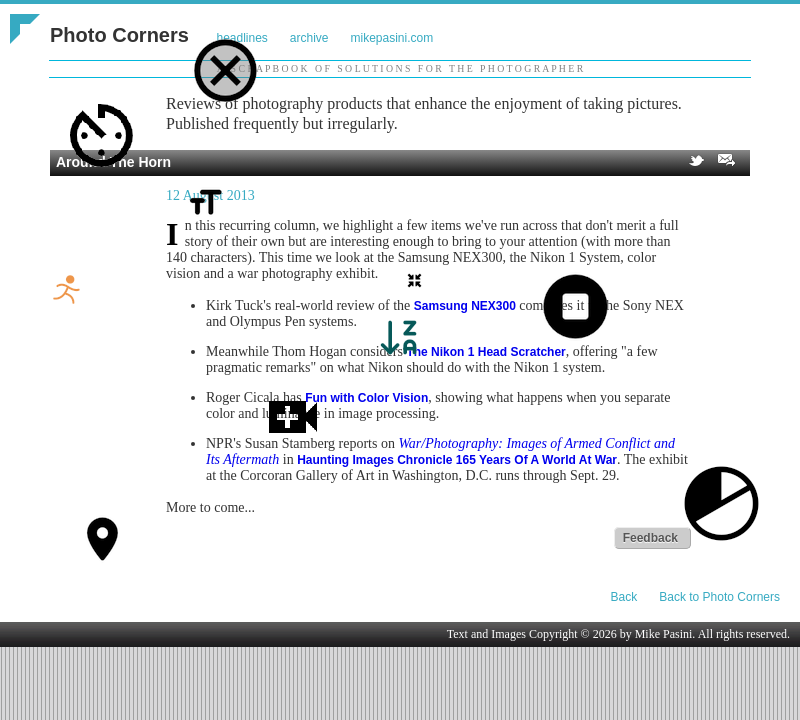 This screenshot has height=720, width=800. What do you see at coordinates (414, 280) in the screenshot?
I see `exit fullscreen mode` at bounding box center [414, 280].